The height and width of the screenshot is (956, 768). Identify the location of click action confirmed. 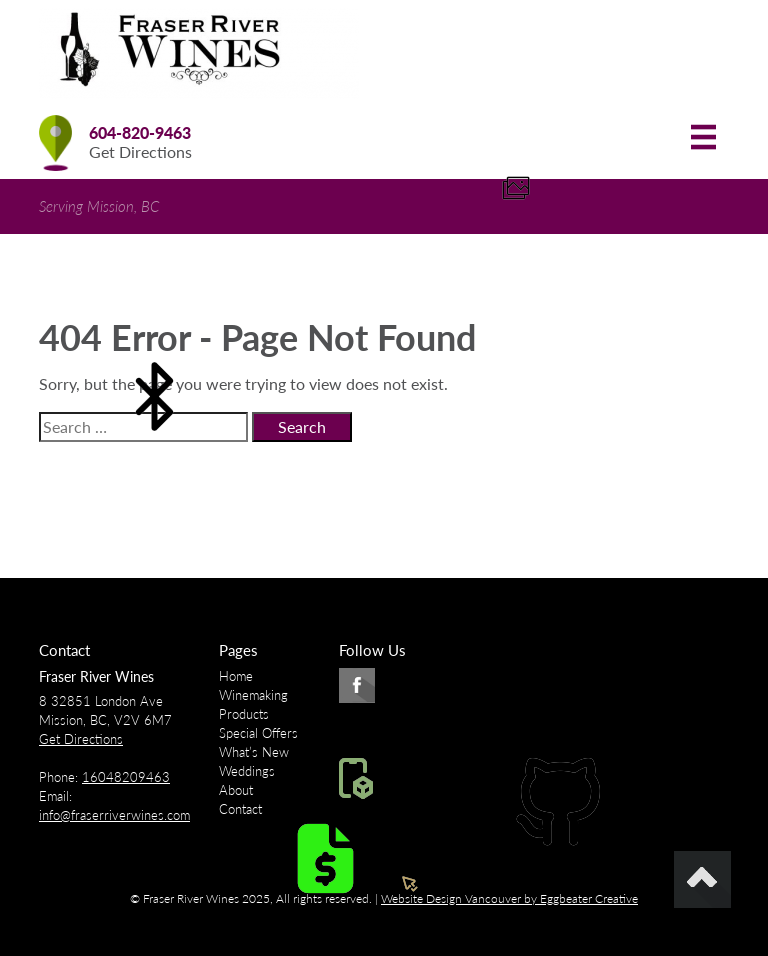
(409, 883).